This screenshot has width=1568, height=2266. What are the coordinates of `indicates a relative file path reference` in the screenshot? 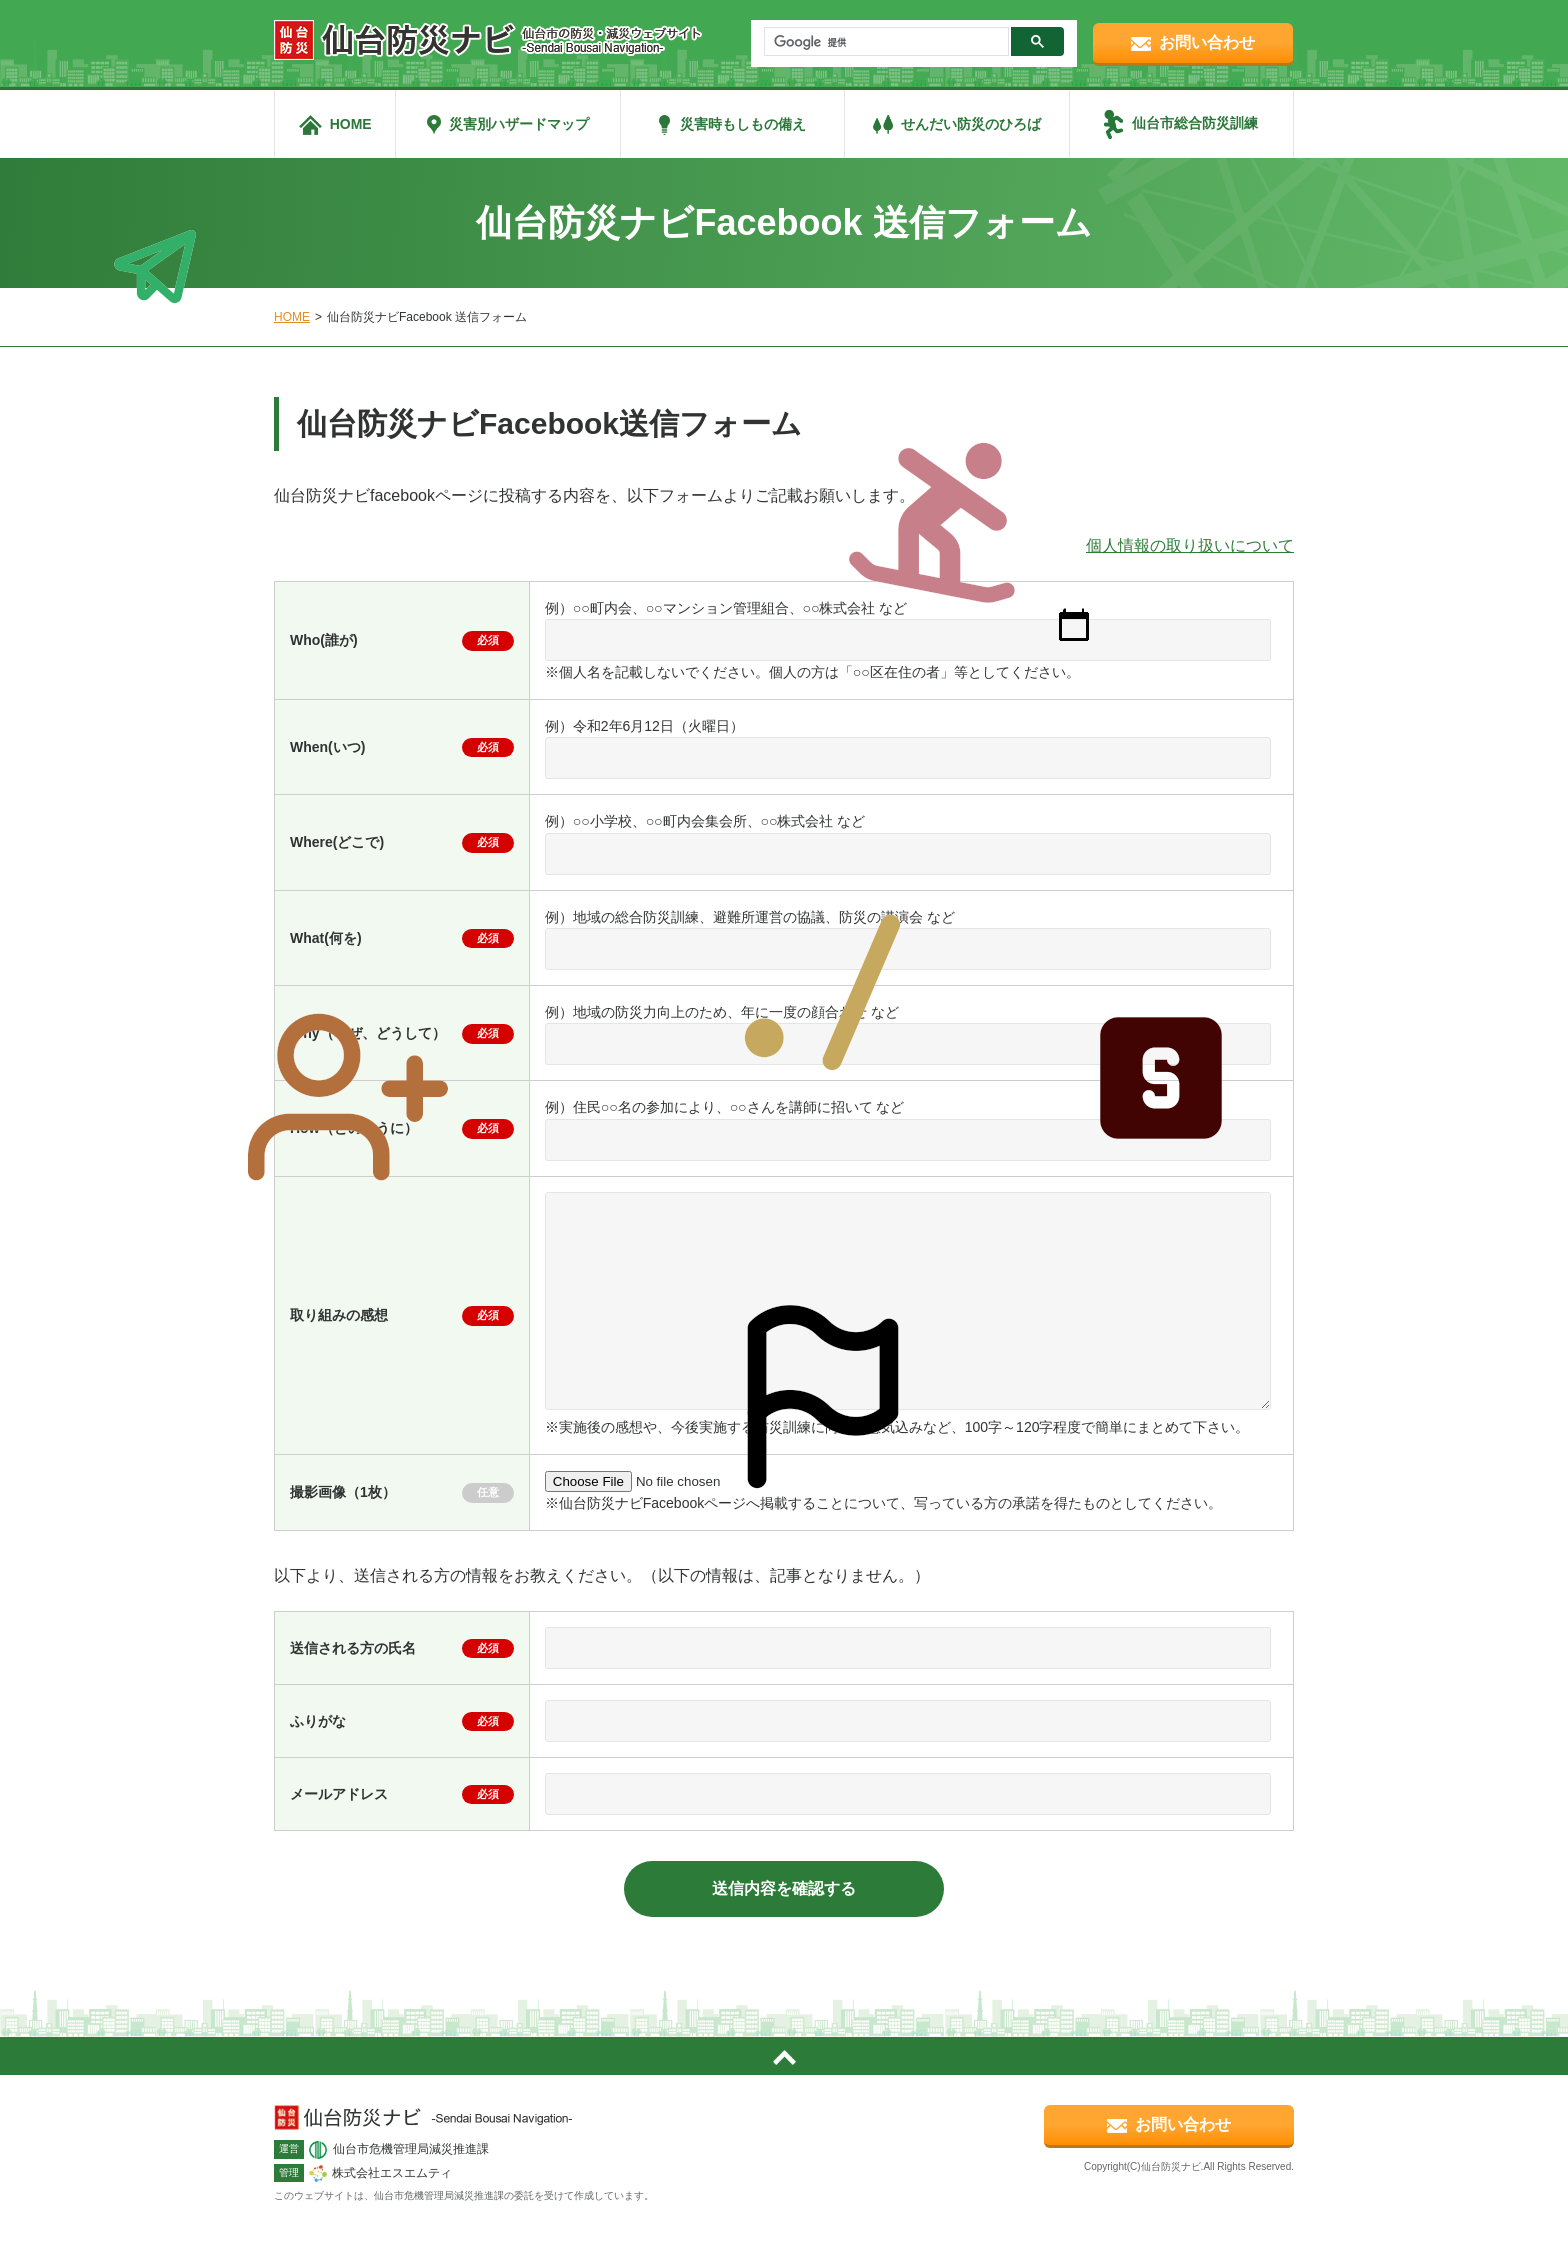 It's located at (822, 992).